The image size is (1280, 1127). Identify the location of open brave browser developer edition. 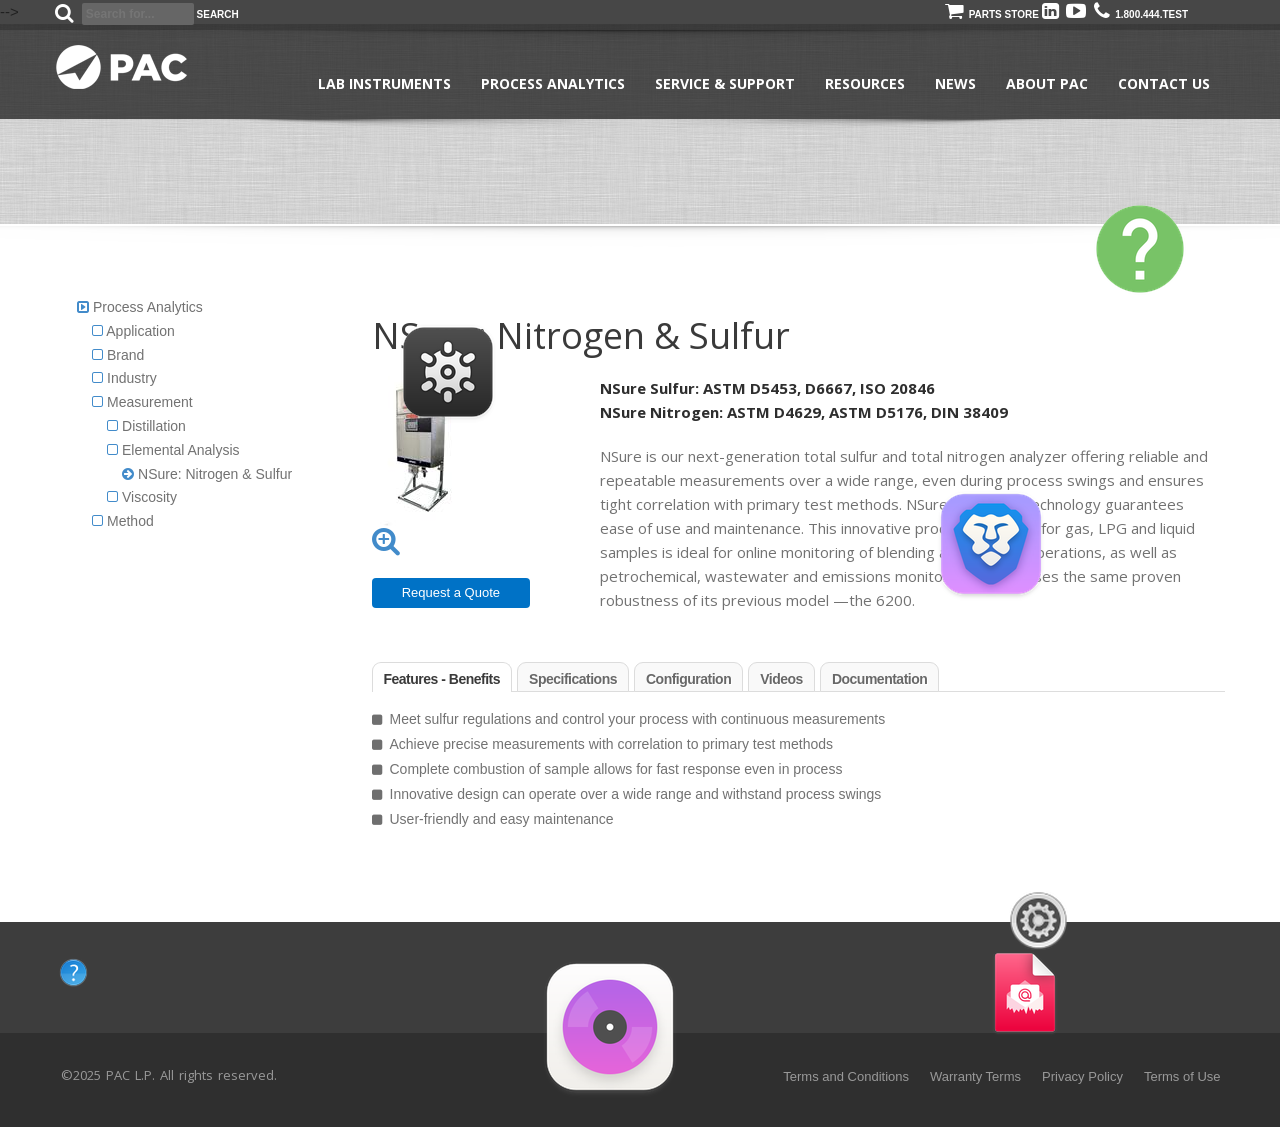
(991, 544).